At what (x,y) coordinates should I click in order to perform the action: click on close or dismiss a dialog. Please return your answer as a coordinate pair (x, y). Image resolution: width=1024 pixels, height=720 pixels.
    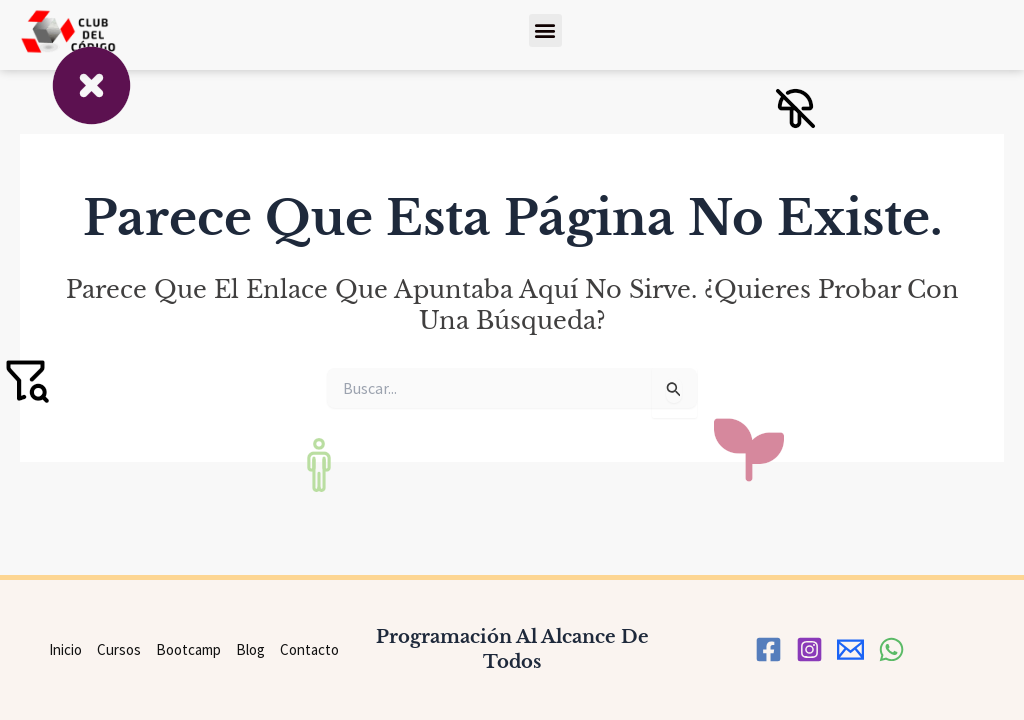
    Looking at the image, I should click on (91, 85).